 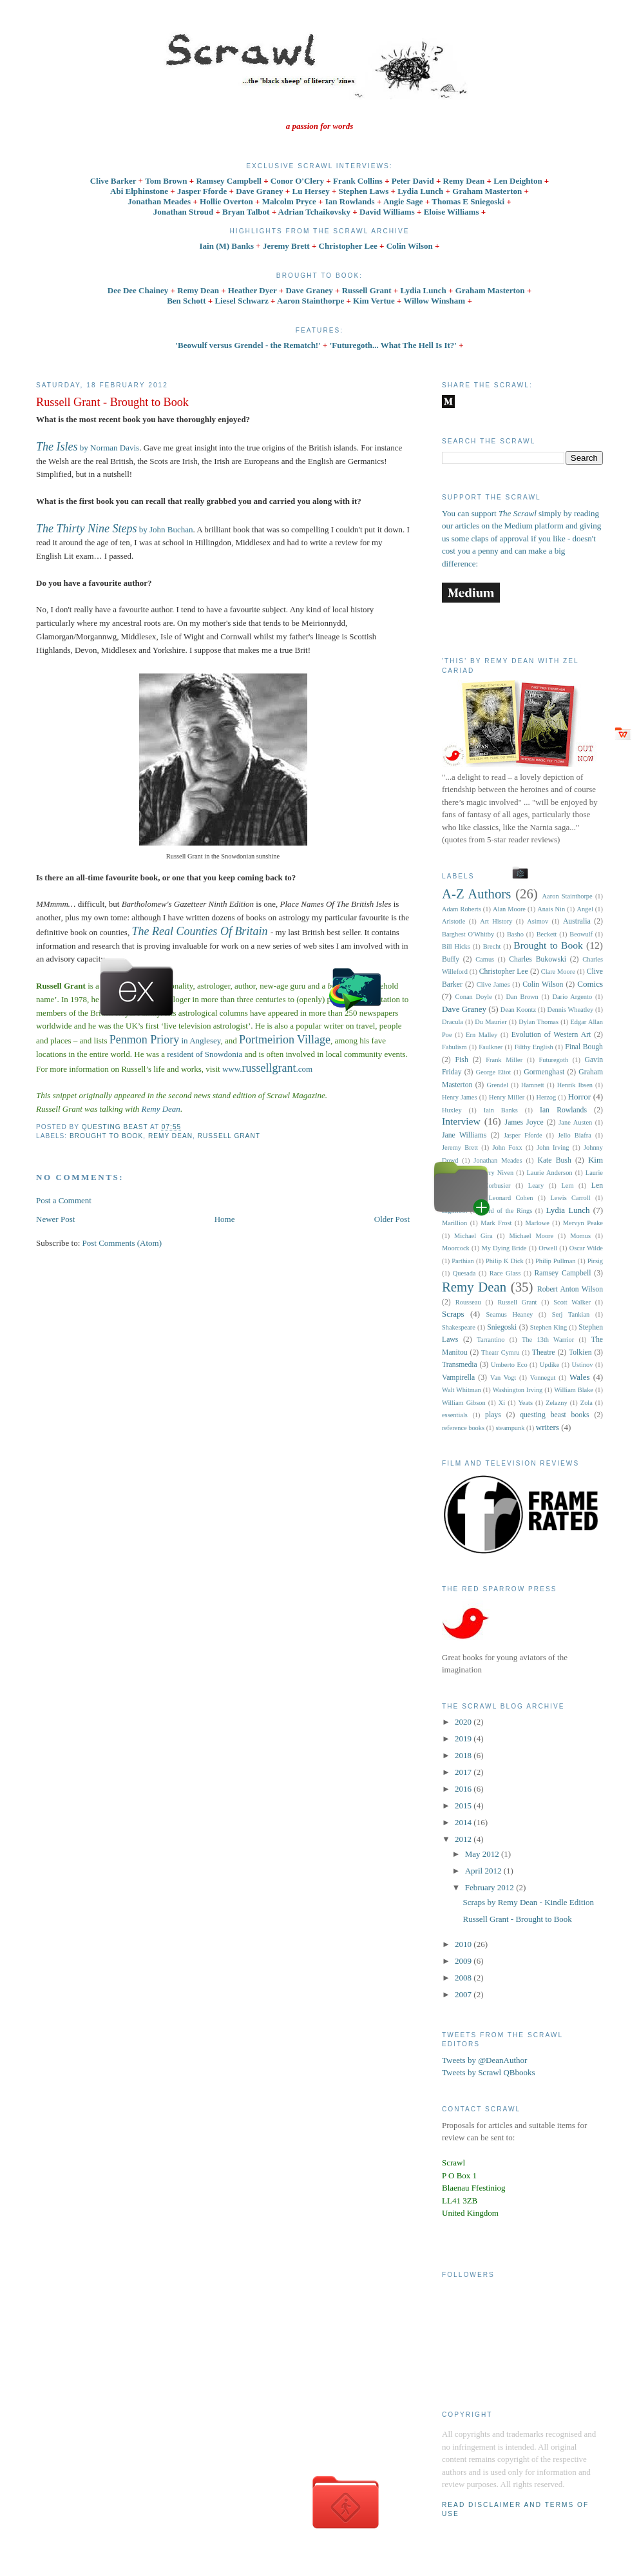 What do you see at coordinates (520, 873) in the screenshot?
I see `open folder containing electron app files` at bounding box center [520, 873].